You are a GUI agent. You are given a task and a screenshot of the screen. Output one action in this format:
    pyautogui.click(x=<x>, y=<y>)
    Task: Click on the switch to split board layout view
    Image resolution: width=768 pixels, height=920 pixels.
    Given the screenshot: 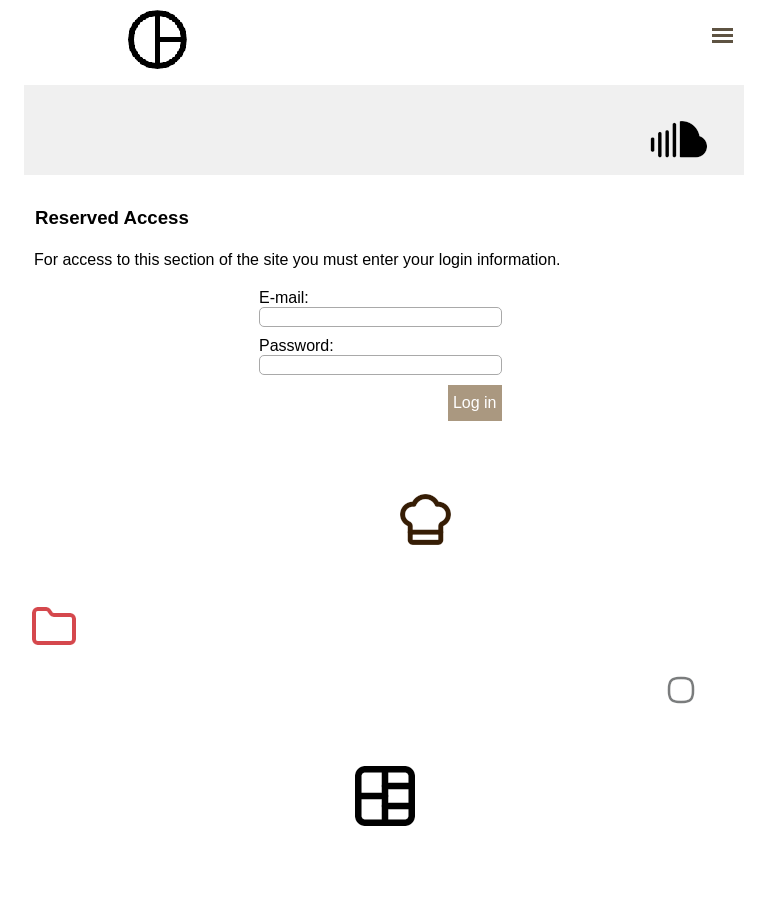 What is the action you would take?
    pyautogui.click(x=385, y=796)
    